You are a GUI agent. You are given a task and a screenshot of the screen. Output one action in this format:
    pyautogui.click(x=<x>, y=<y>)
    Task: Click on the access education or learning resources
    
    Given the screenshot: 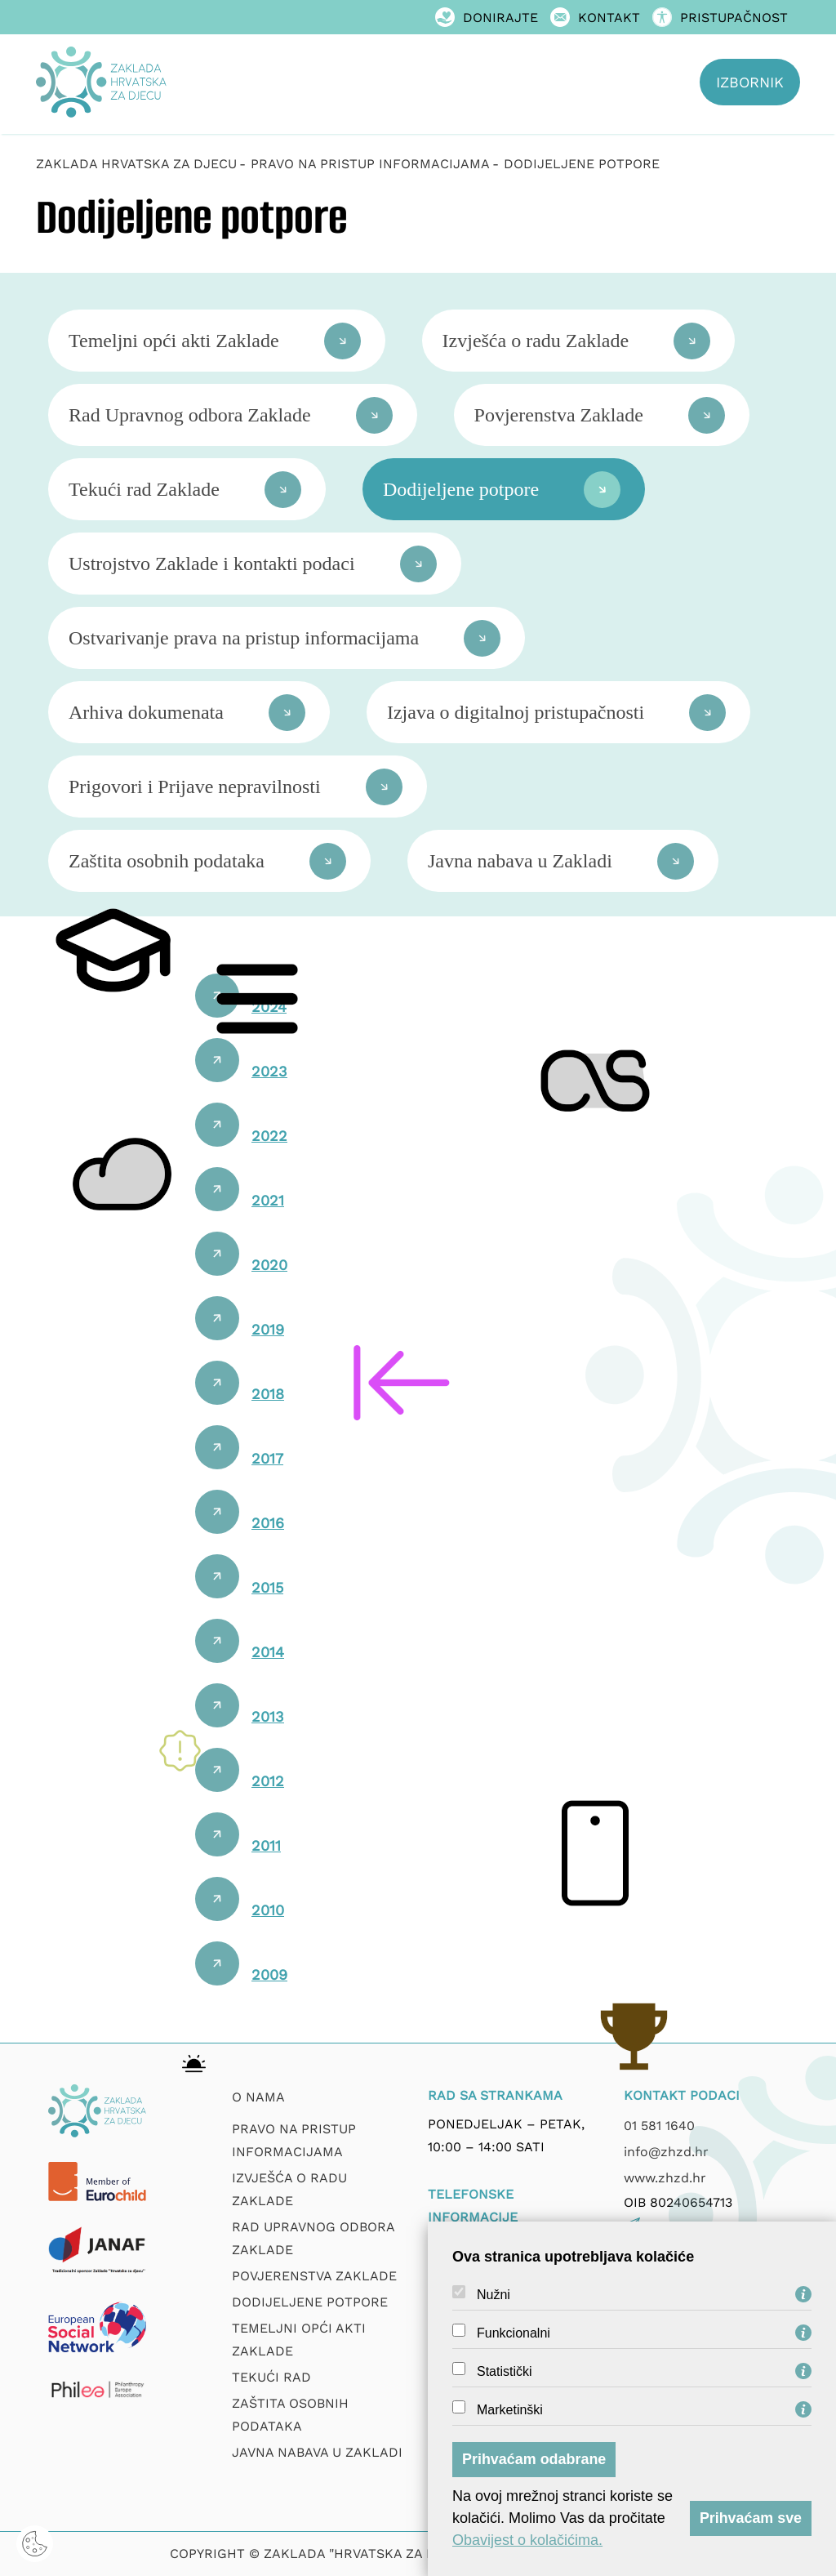 What is the action you would take?
    pyautogui.click(x=113, y=950)
    